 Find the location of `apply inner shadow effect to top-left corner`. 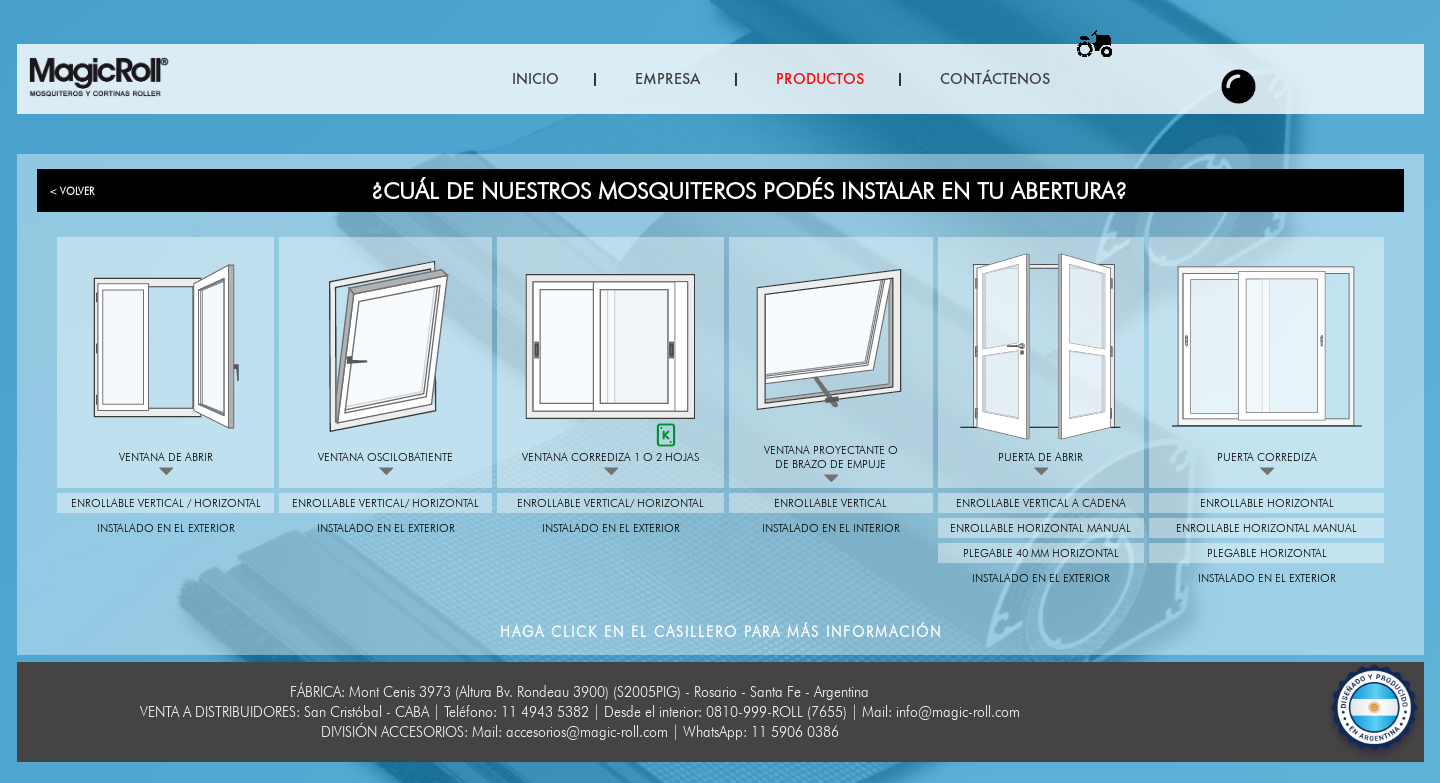

apply inner shadow effect to top-left corner is located at coordinates (1238, 86).